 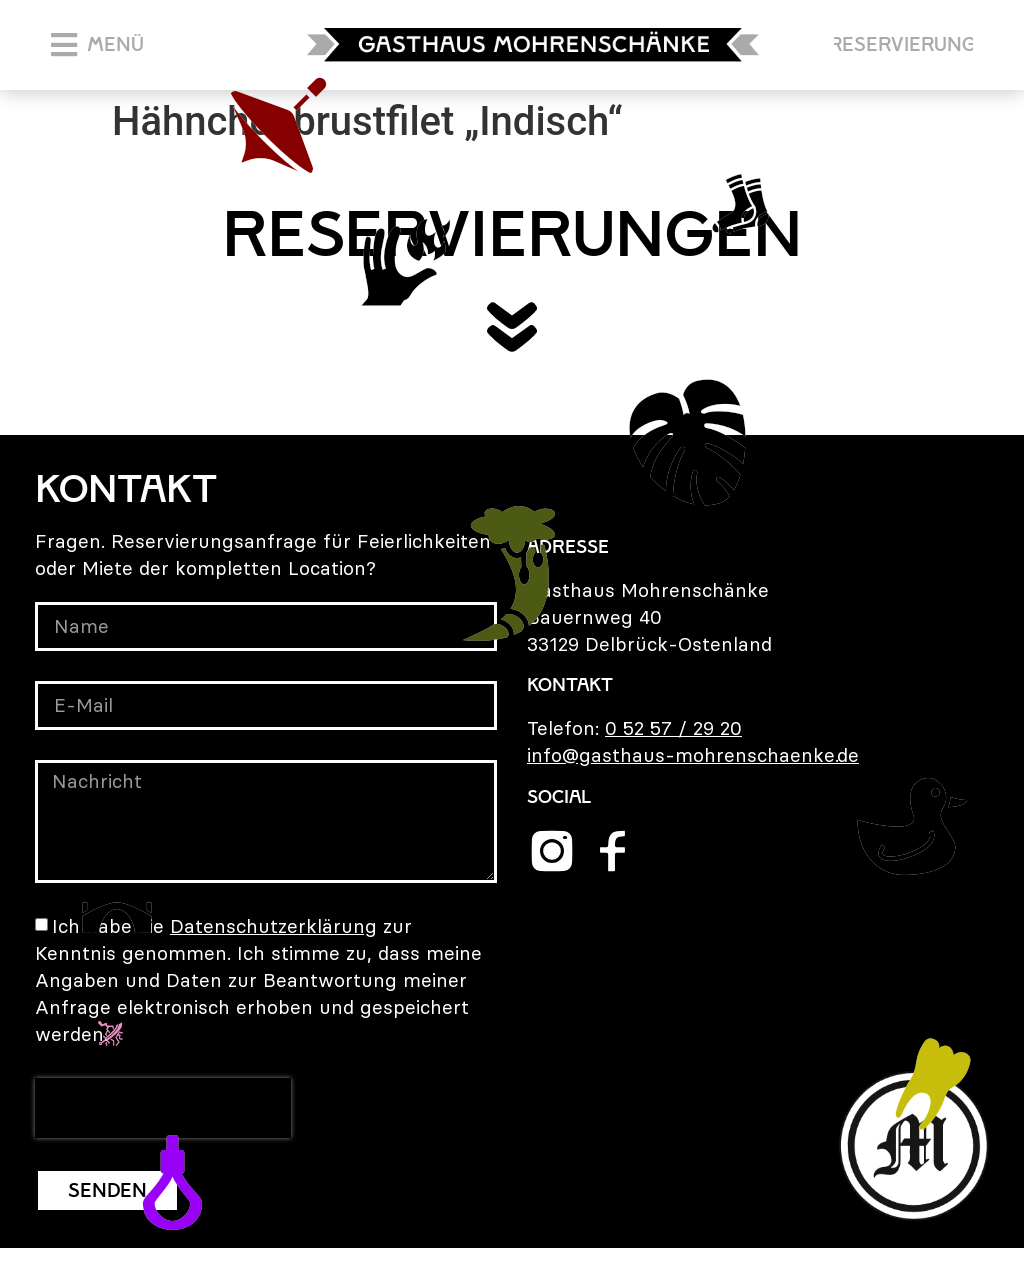 I want to click on cast a fire spell or ability, so click(x=406, y=260).